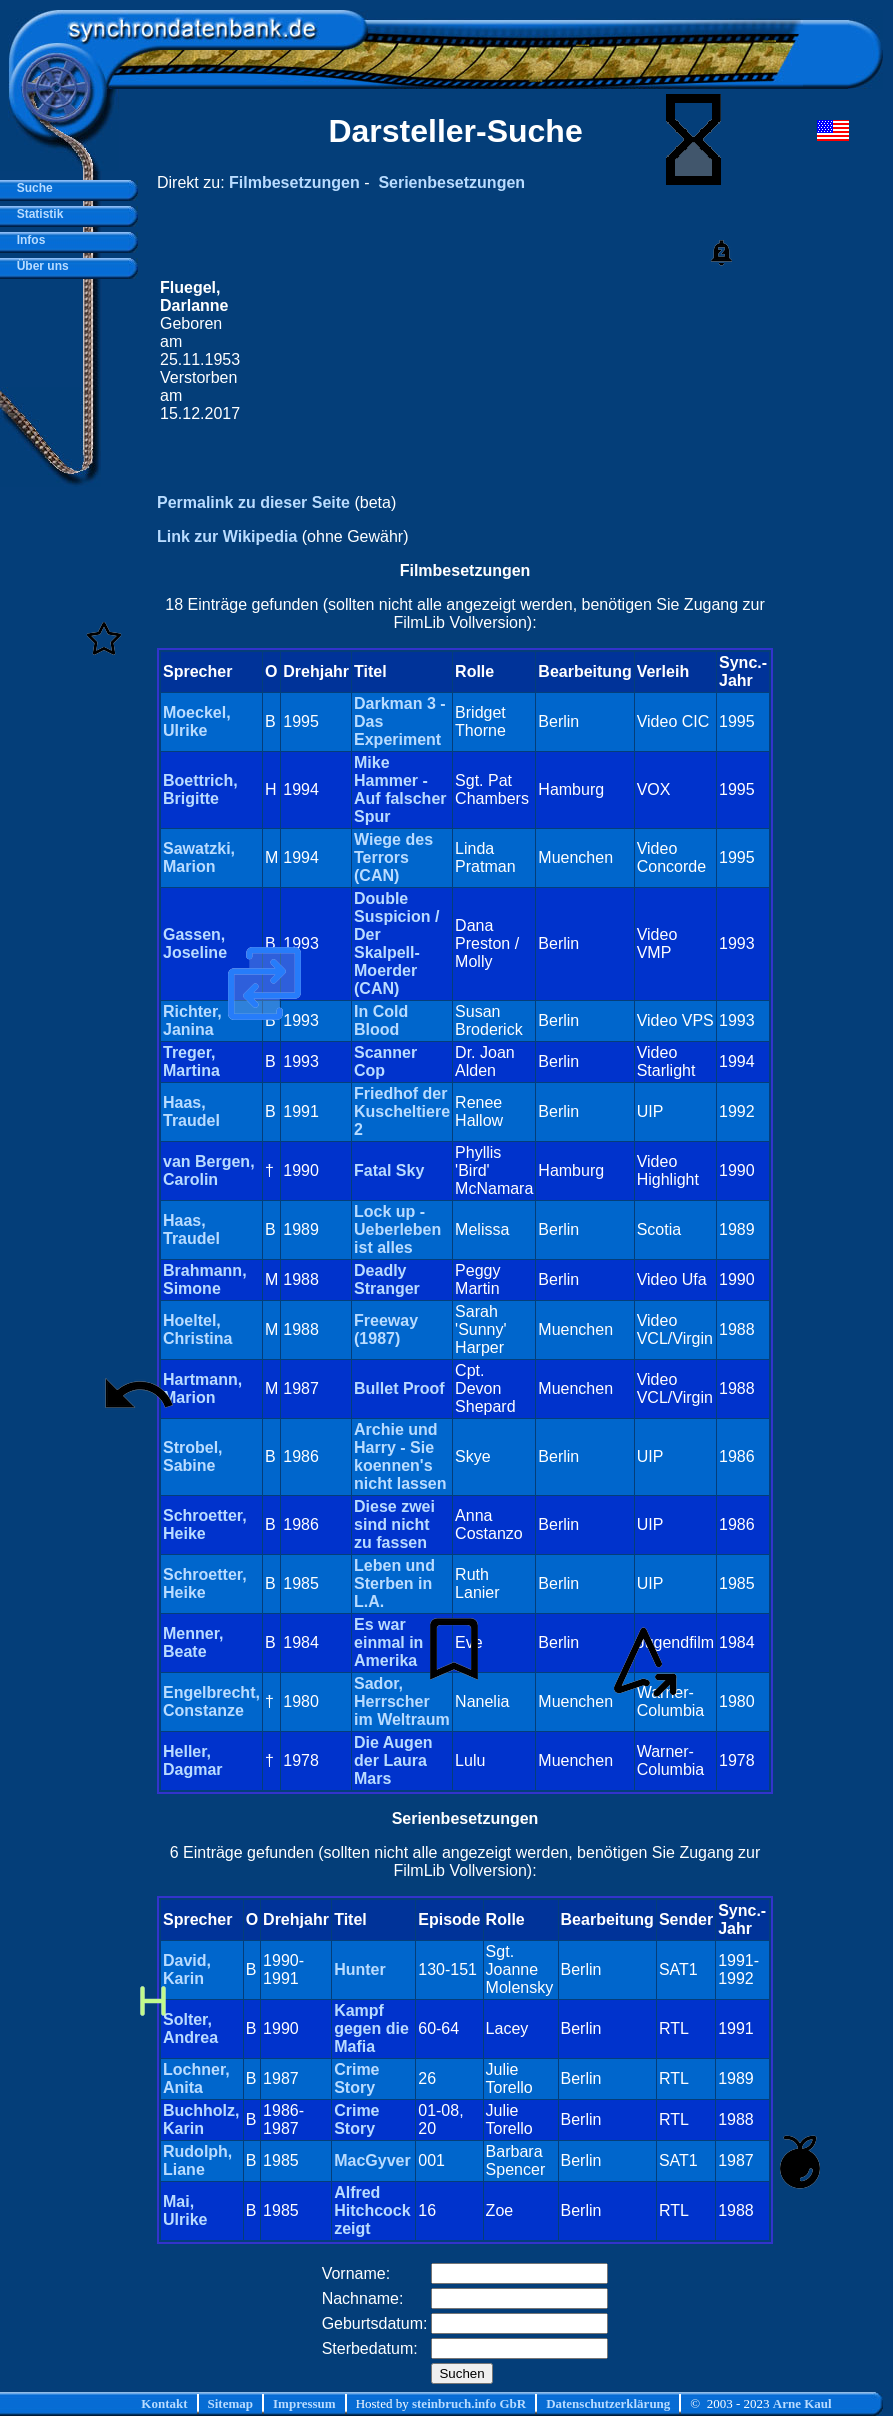 Image resolution: width=893 pixels, height=2416 pixels. Describe the element at coordinates (153, 2001) in the screenshot. I see `indicates a hospital or medical facility nearby` at that location.